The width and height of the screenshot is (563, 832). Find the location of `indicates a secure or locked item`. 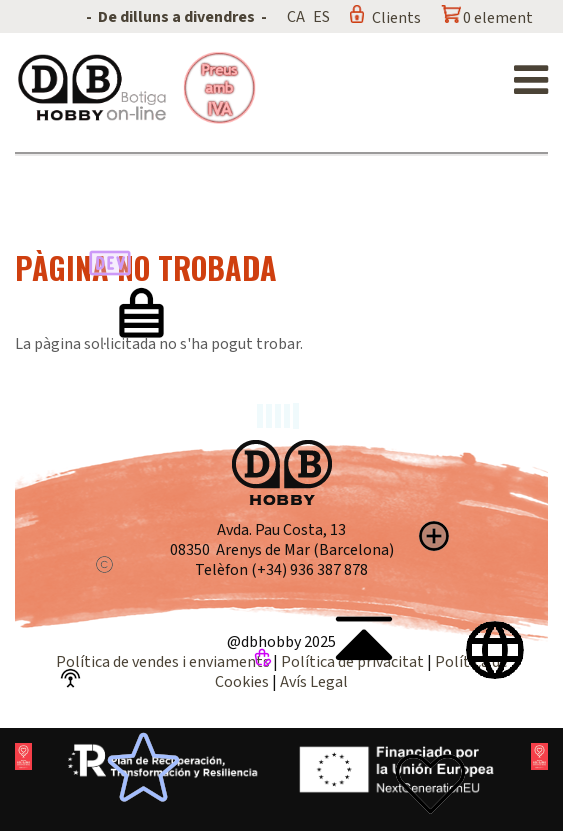

indicates a secure or locked item is located at coordinates (141, 315).